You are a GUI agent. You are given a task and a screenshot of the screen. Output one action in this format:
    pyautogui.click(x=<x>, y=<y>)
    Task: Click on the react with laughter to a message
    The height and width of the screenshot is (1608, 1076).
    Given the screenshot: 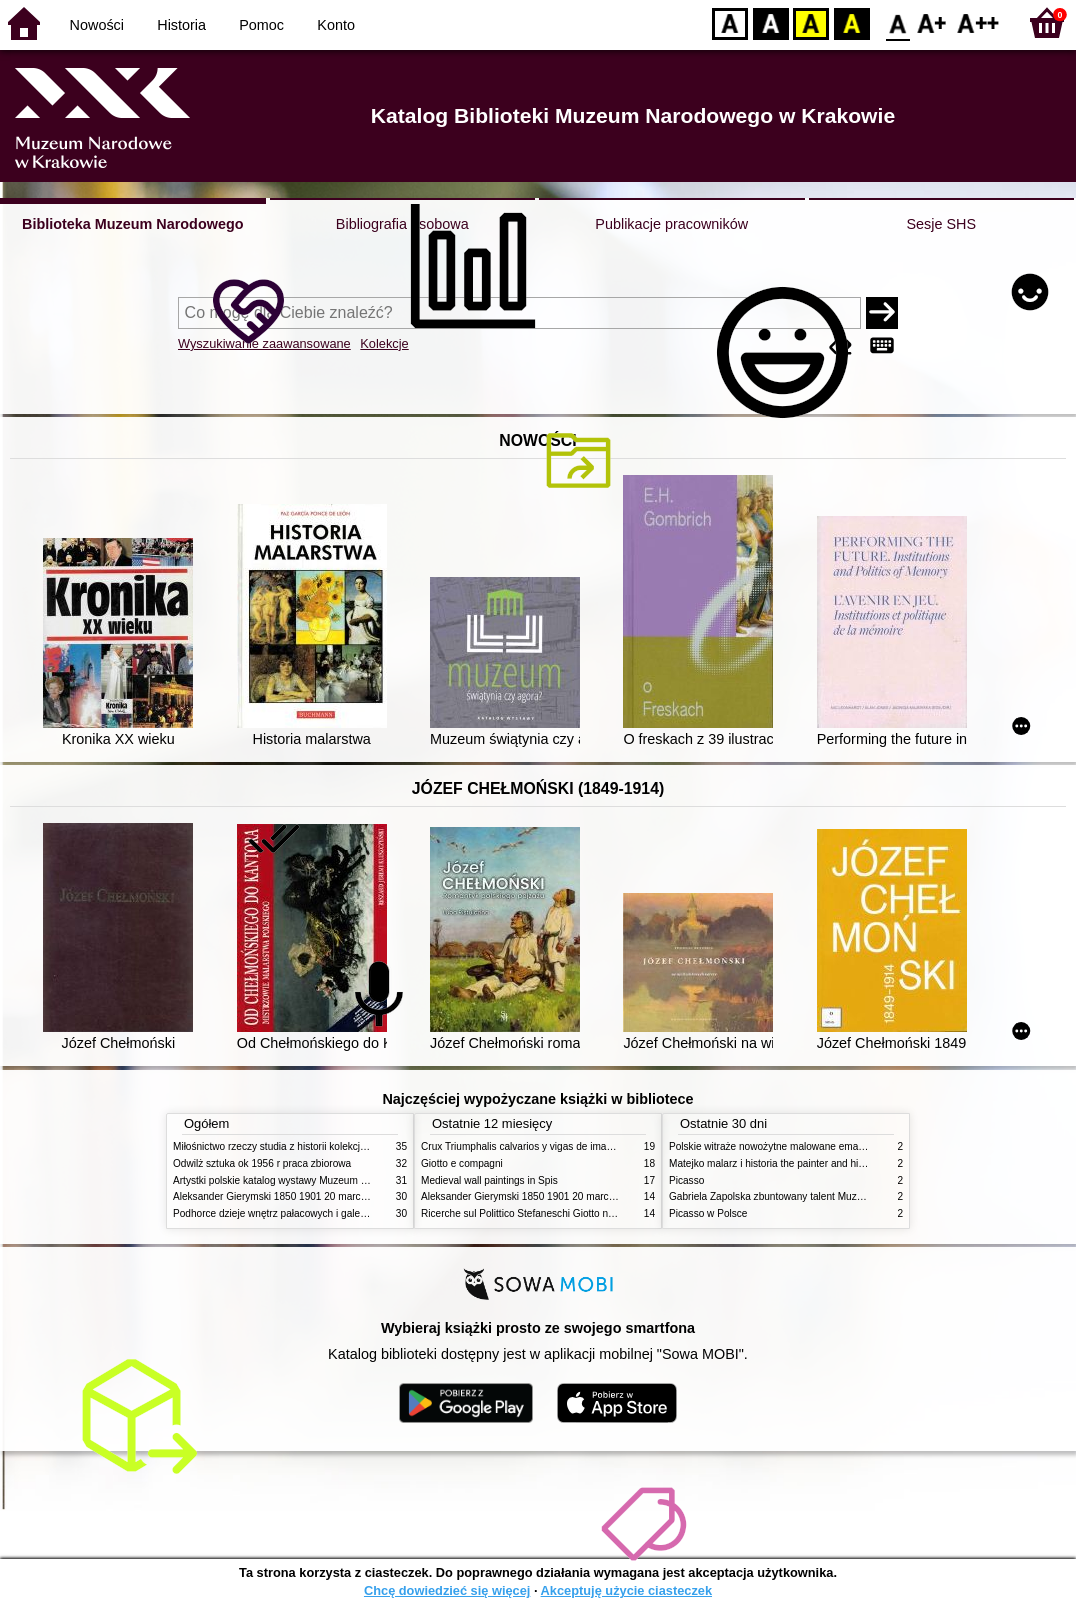 What is the action you would take?
    pyautogui.click(x=782, y=352)
    